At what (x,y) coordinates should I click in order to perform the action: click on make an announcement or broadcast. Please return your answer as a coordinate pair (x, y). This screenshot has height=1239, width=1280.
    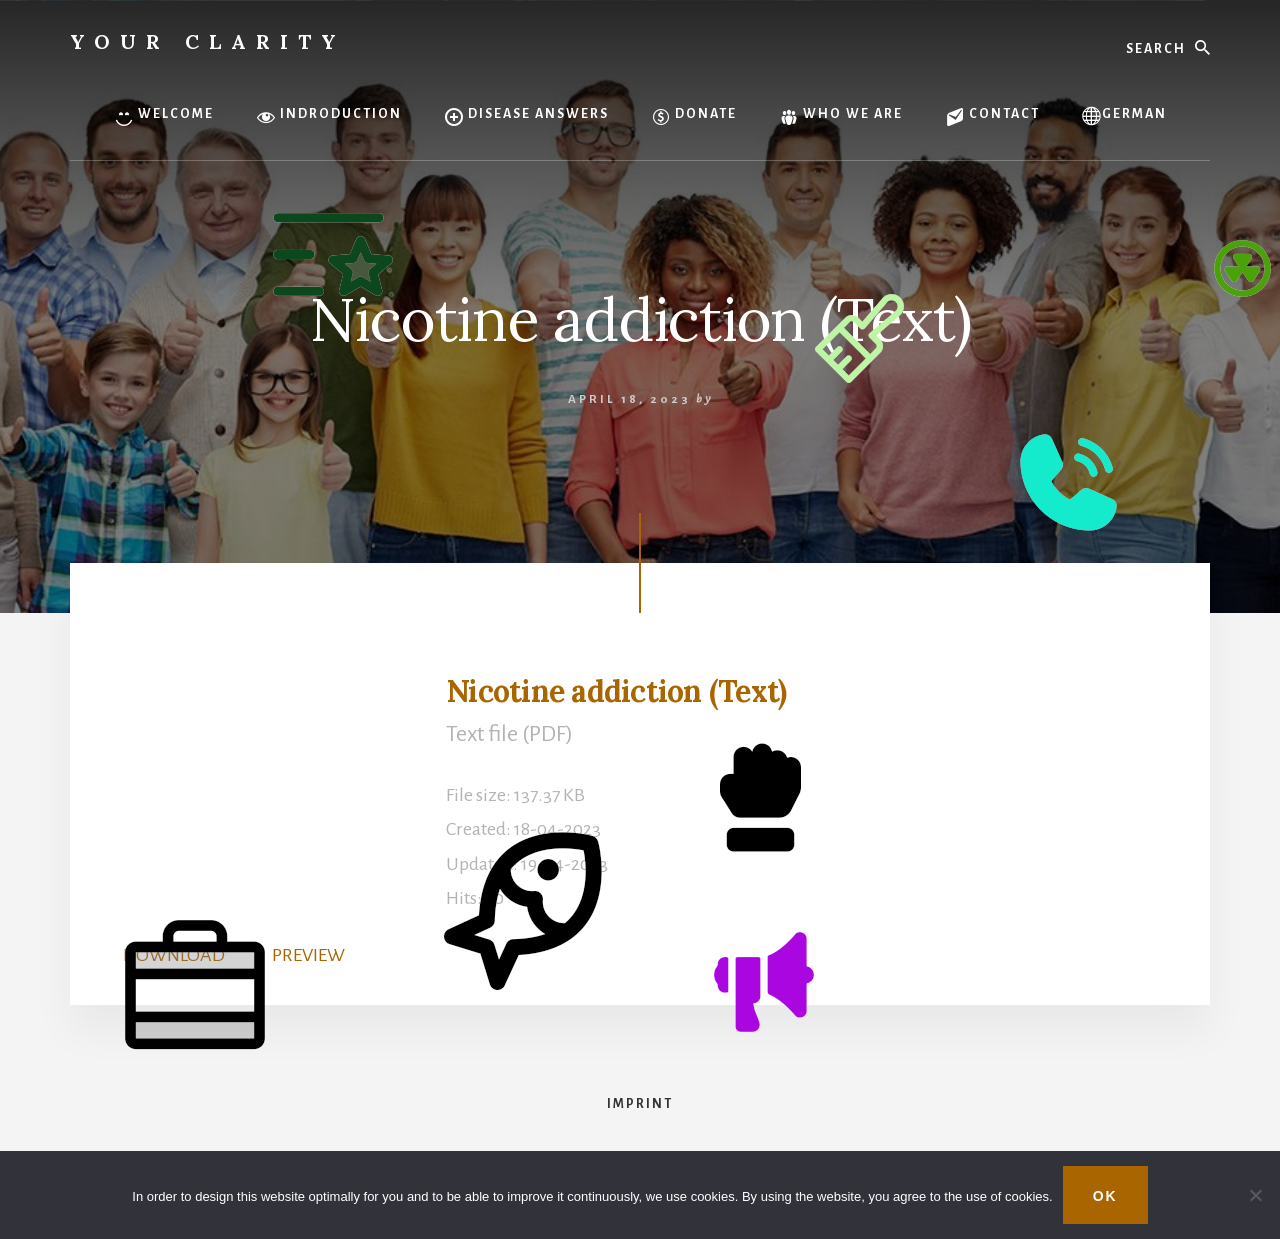
    Looking at the image, I should click on (764, 982).